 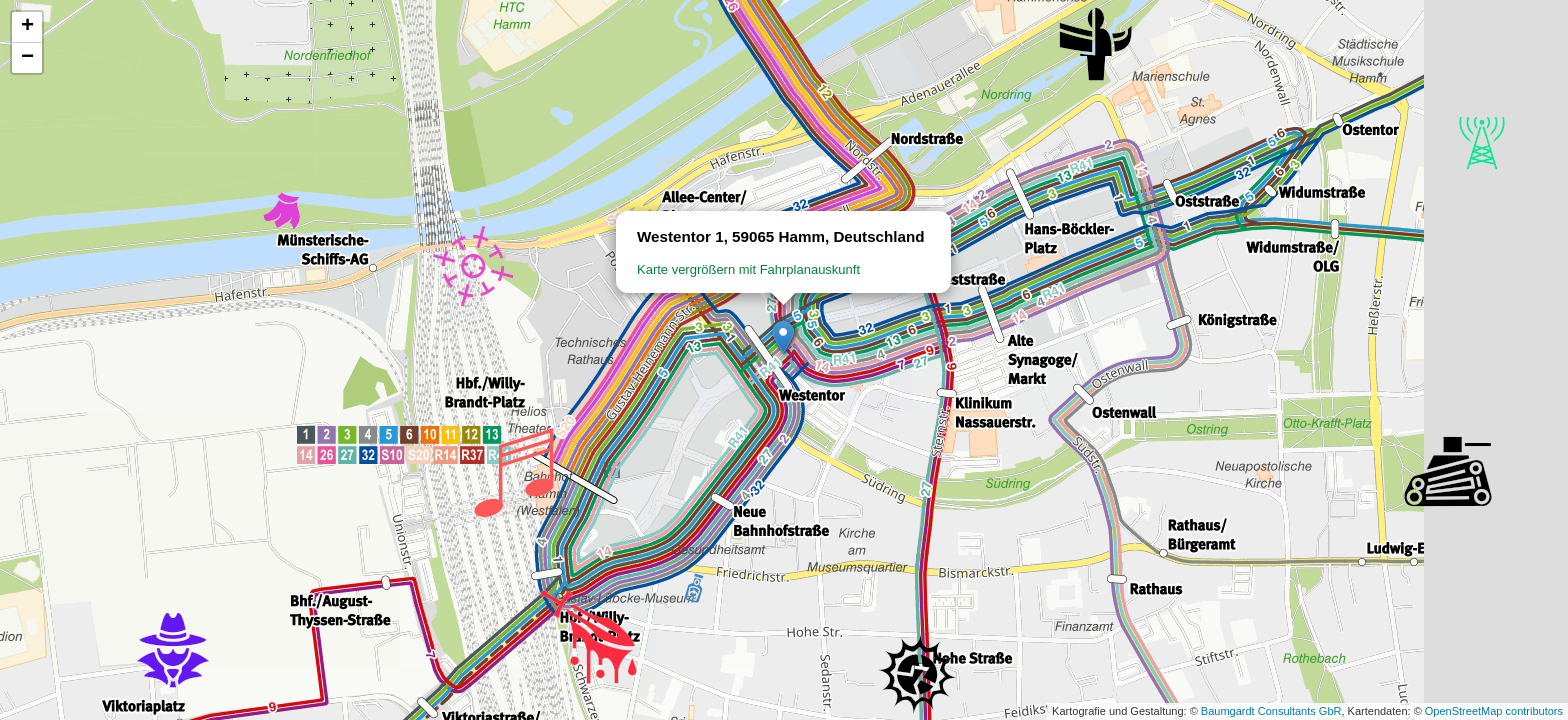 I want to click on indicates a split or divided character state, so click(x=1096, y=44).